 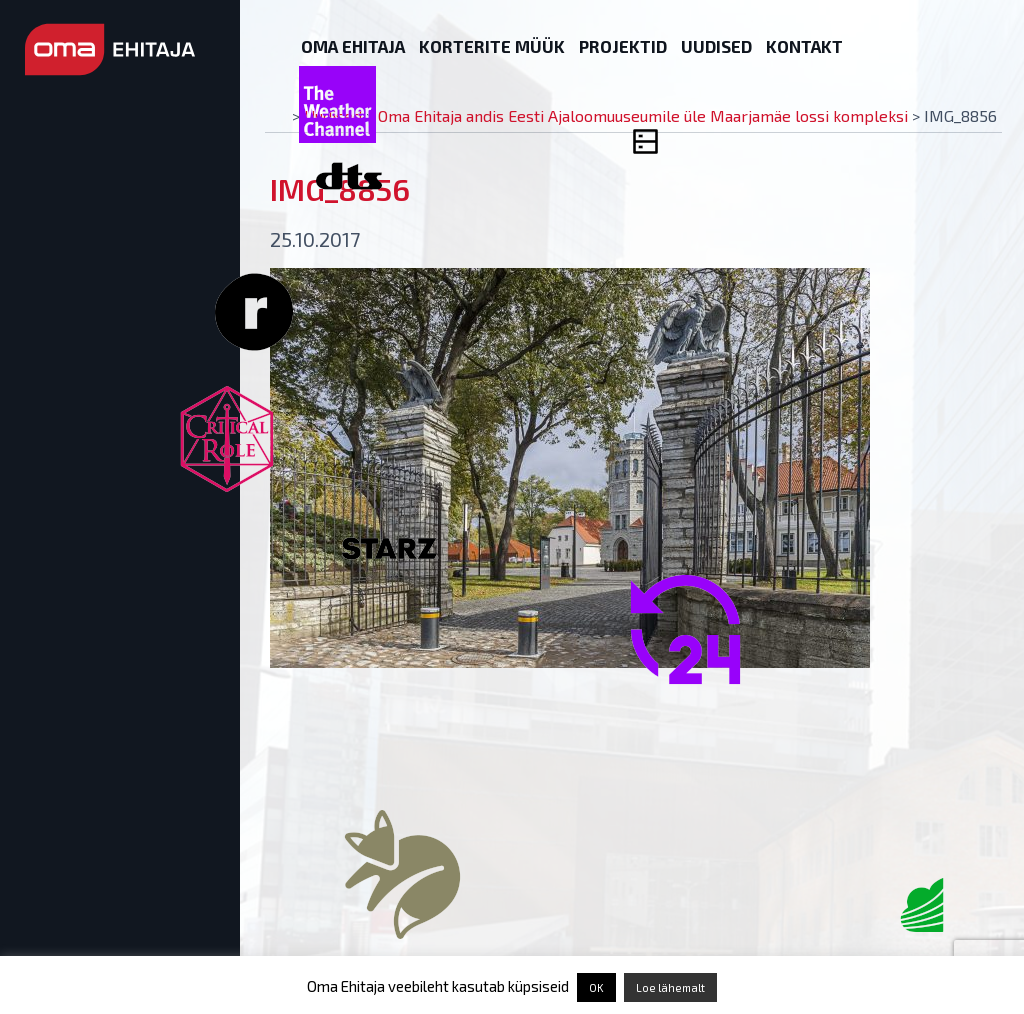 What do you see at coordinates (390, 548) in the screenshot?
I see `open the Starz streaming app` at bounding box center [390, 548].